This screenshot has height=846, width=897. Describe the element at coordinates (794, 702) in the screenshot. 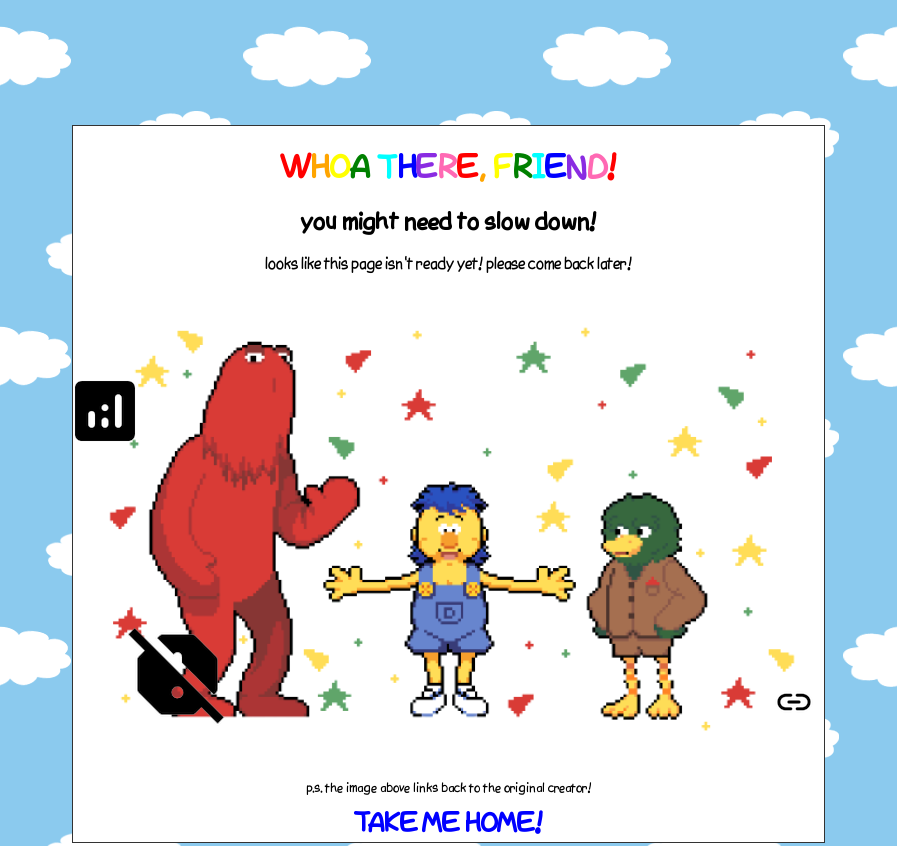

I see `insert a hyperlink` at that location.